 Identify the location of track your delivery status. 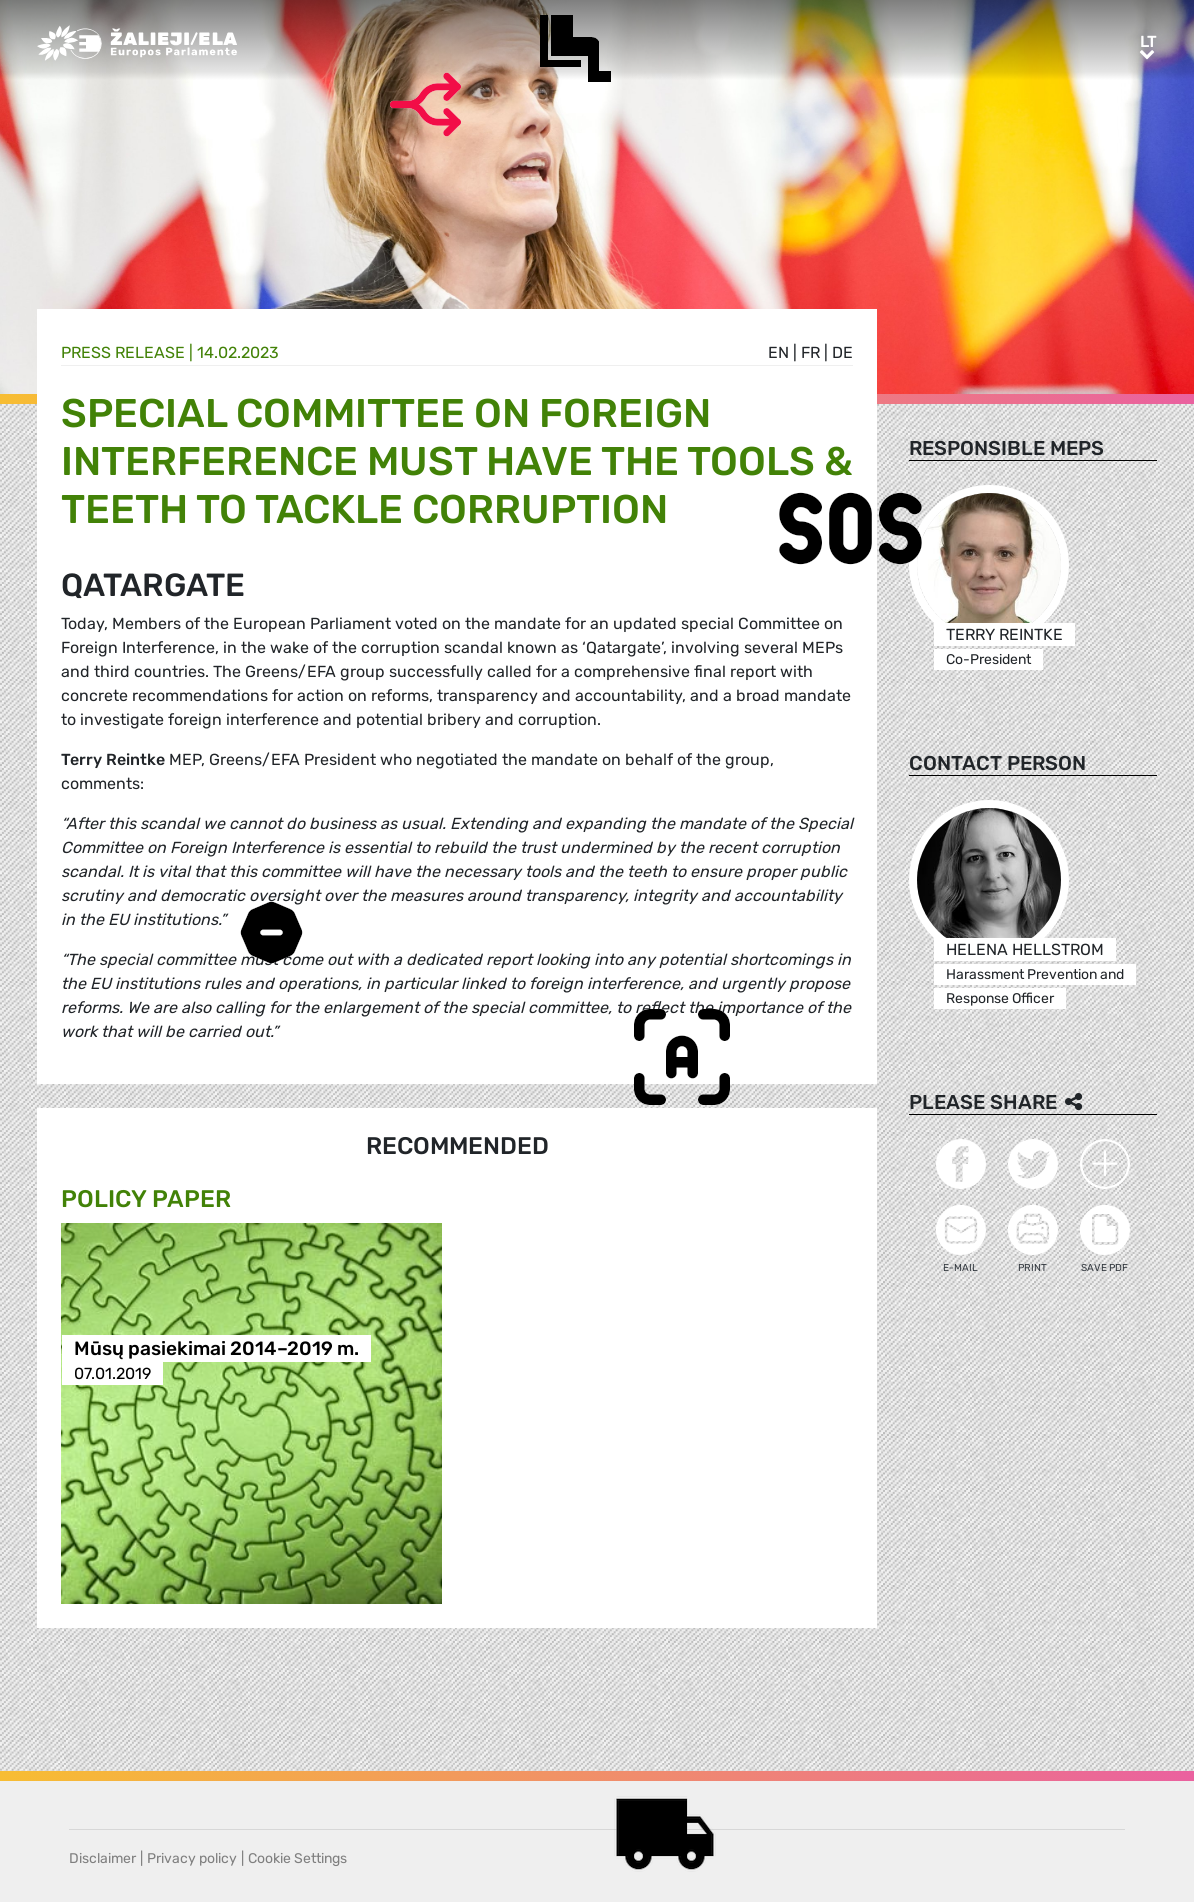
(665, 1834).